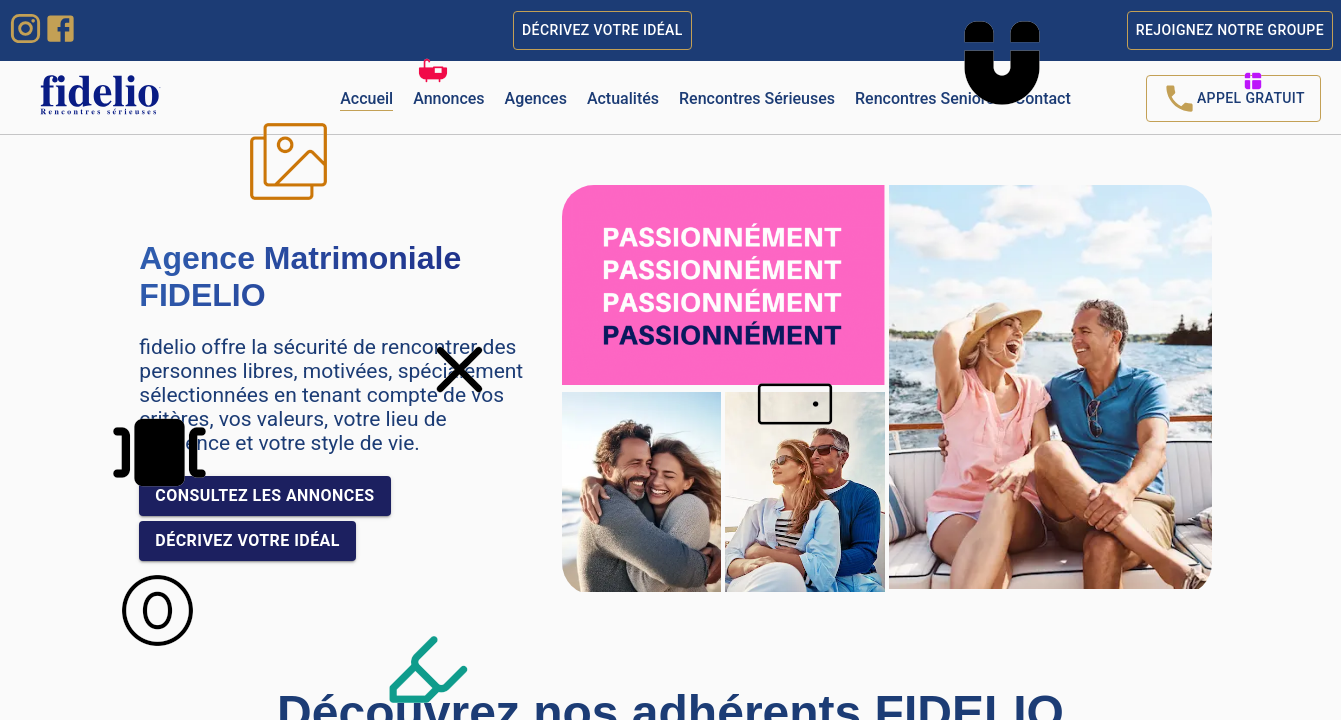 This screenshot has height=720, width=1341. I want to click on view photo gallery, so click(288, 161).